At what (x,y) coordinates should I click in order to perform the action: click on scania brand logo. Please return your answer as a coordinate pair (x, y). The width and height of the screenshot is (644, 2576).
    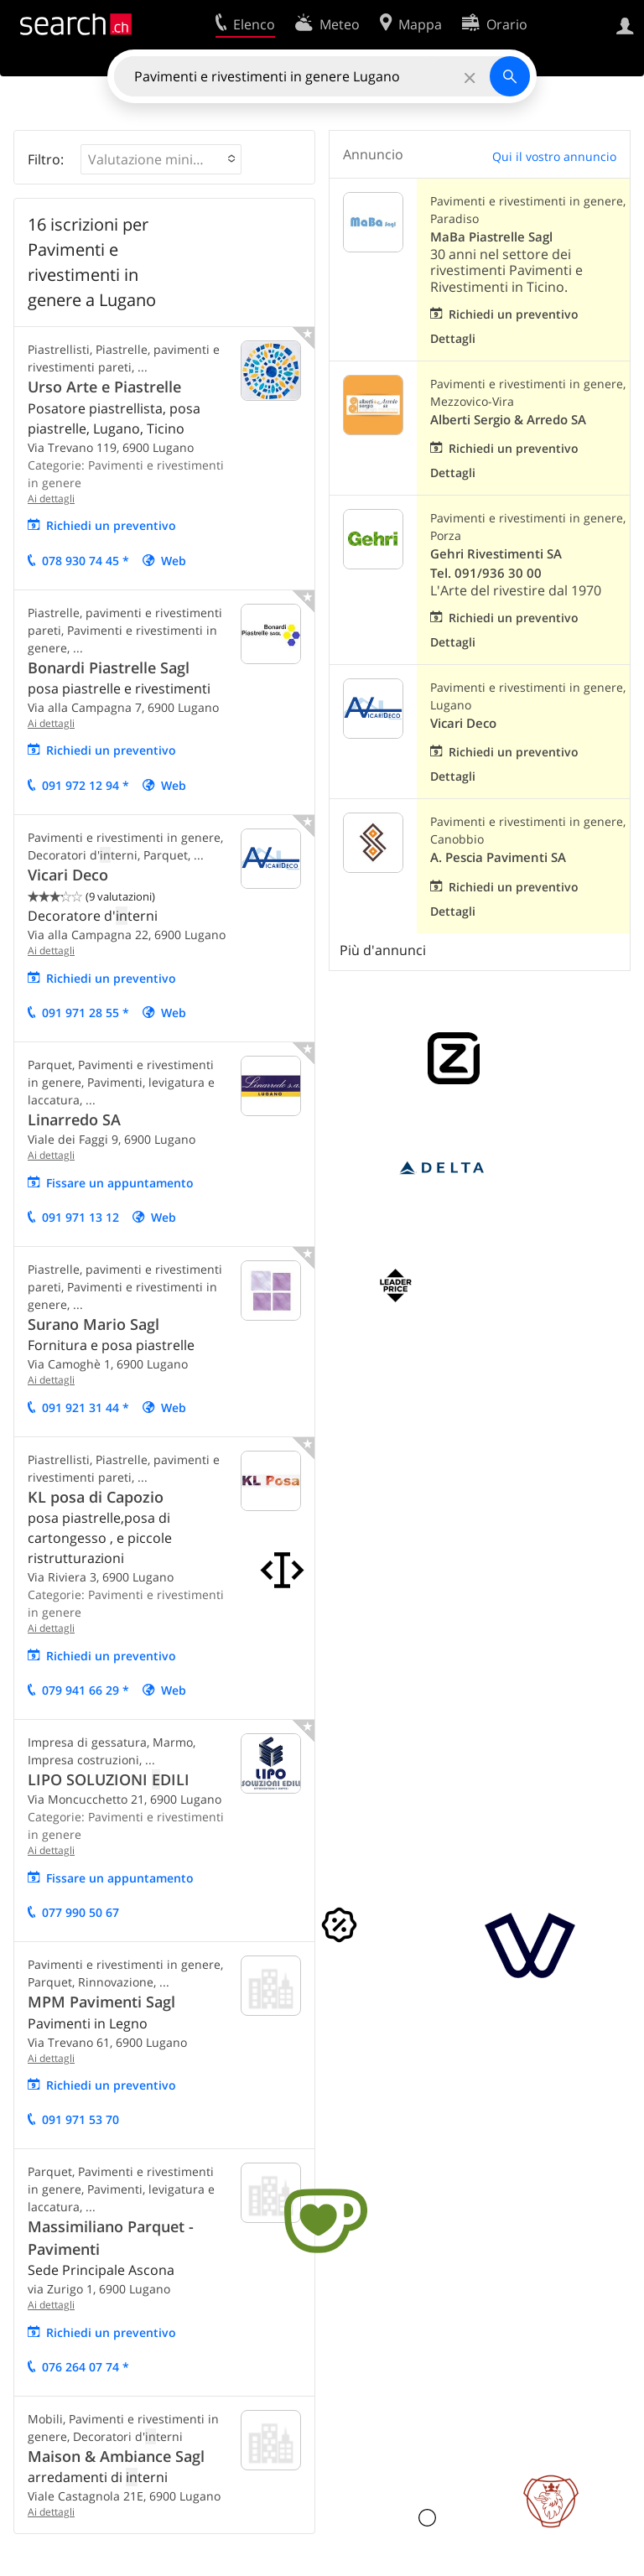
    Looking at the image, I should click on (551, 2501).